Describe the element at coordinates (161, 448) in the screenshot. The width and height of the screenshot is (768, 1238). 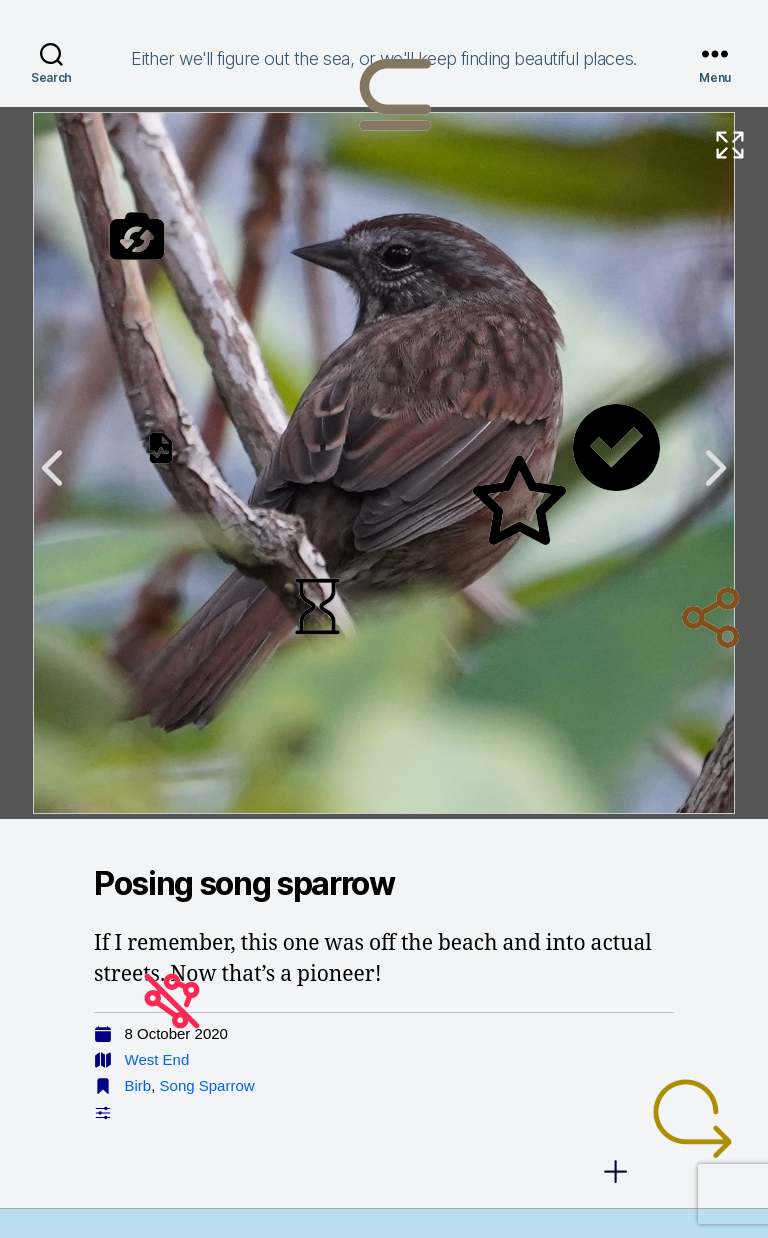
I see `view medical records or health documents` at that location.